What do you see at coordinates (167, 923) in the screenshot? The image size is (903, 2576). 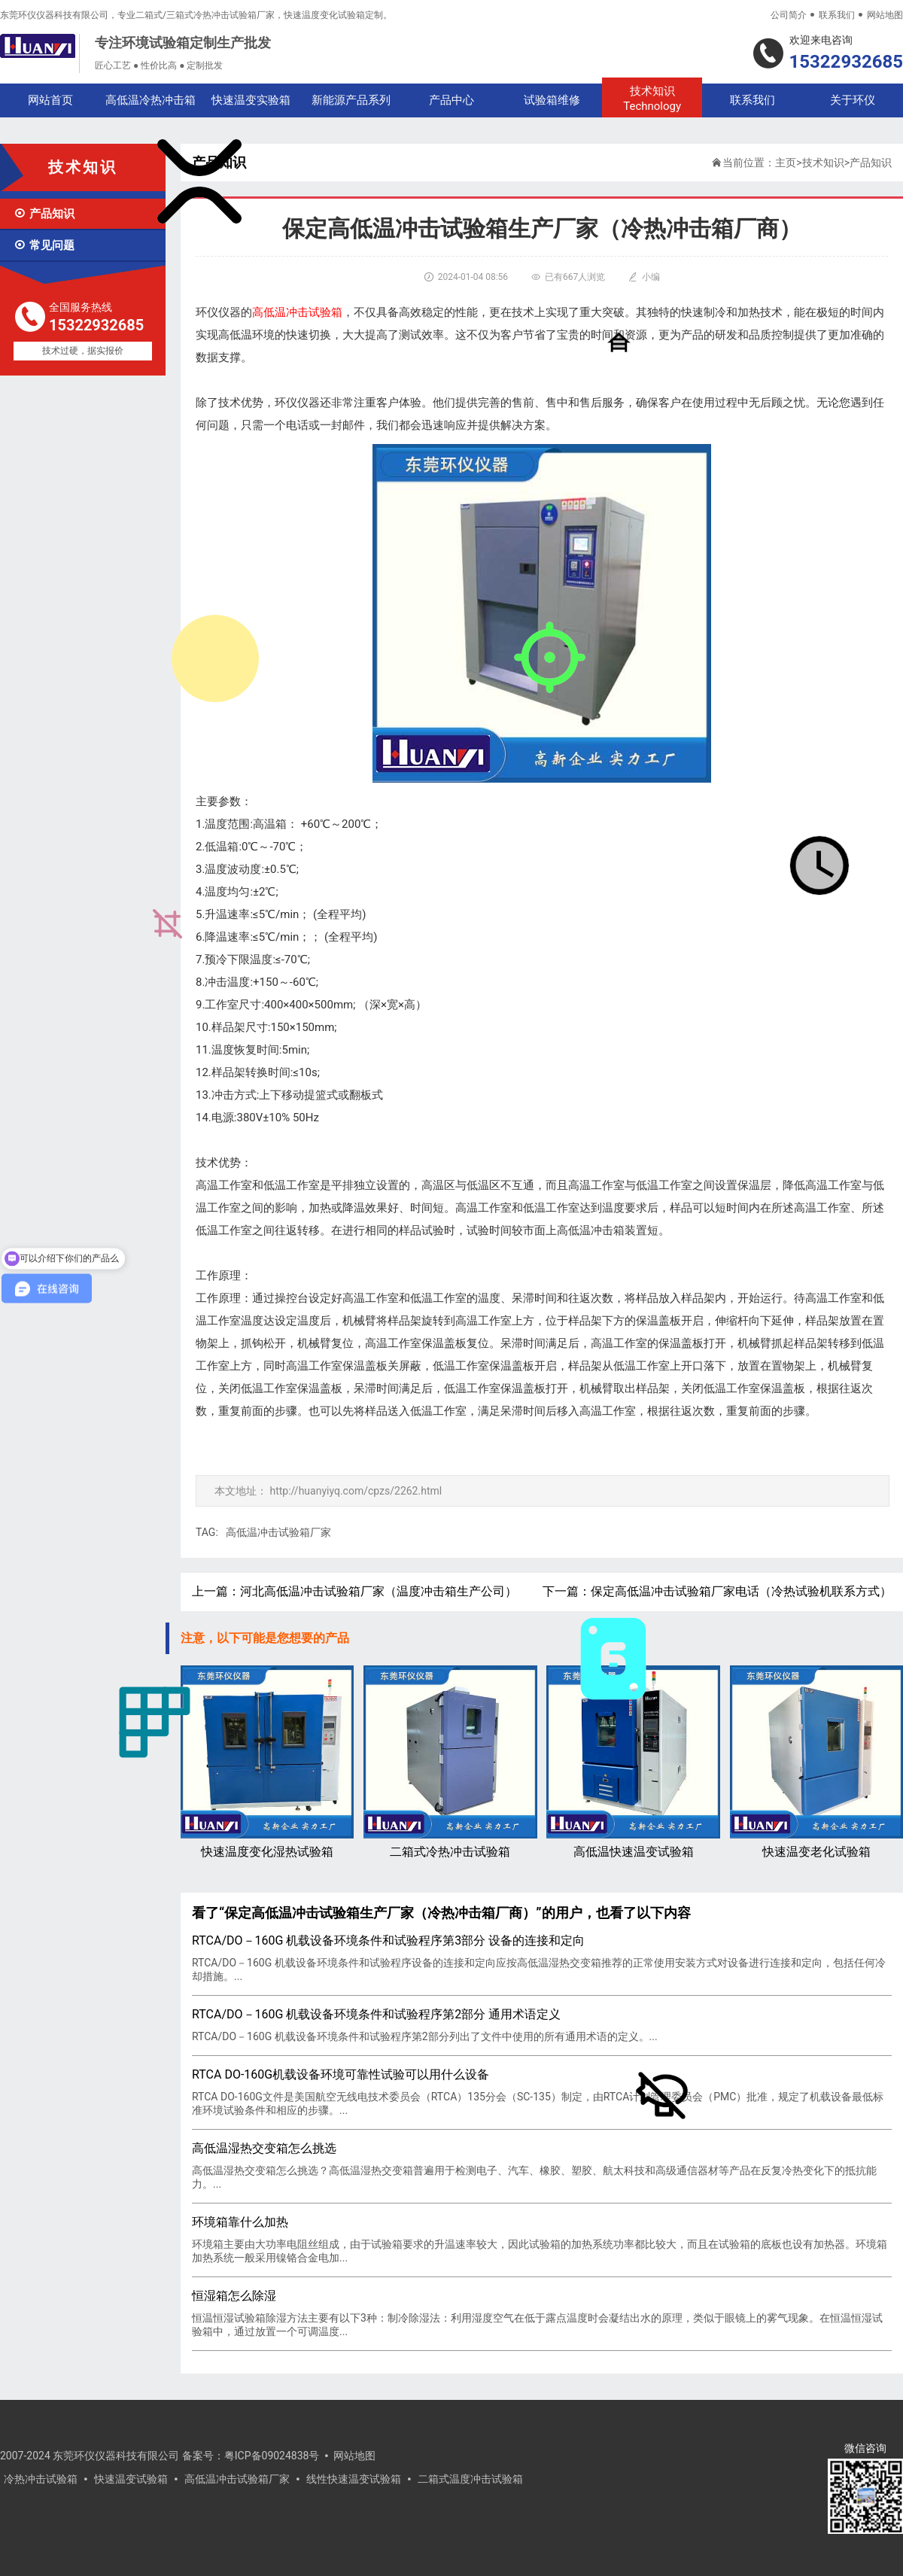 I see `disable frame or crop boundaries` at bounding box center [167, 923].